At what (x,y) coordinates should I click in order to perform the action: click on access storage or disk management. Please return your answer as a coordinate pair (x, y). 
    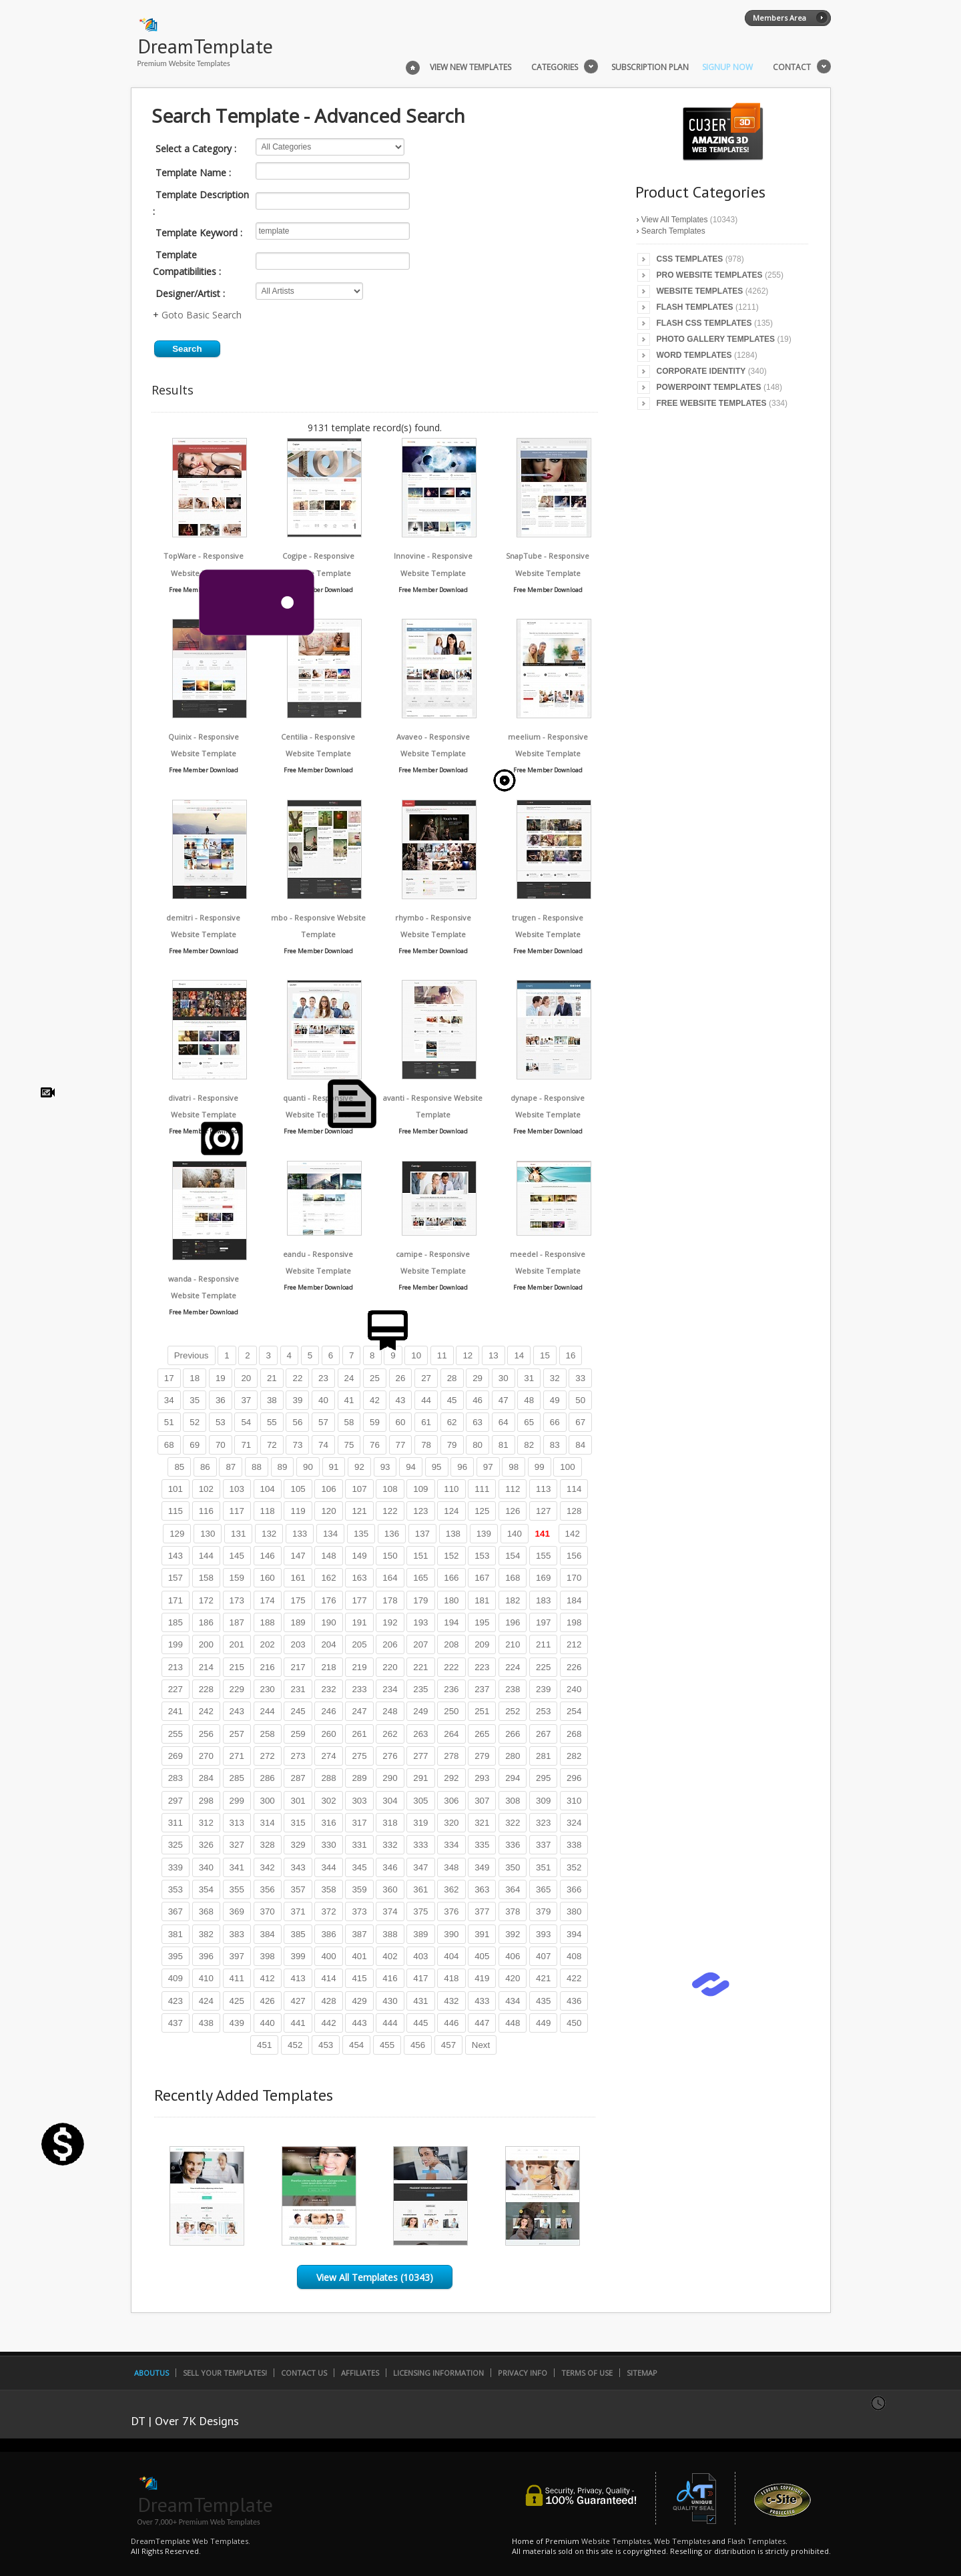
    Looking at the image, I should click on (256, 602).